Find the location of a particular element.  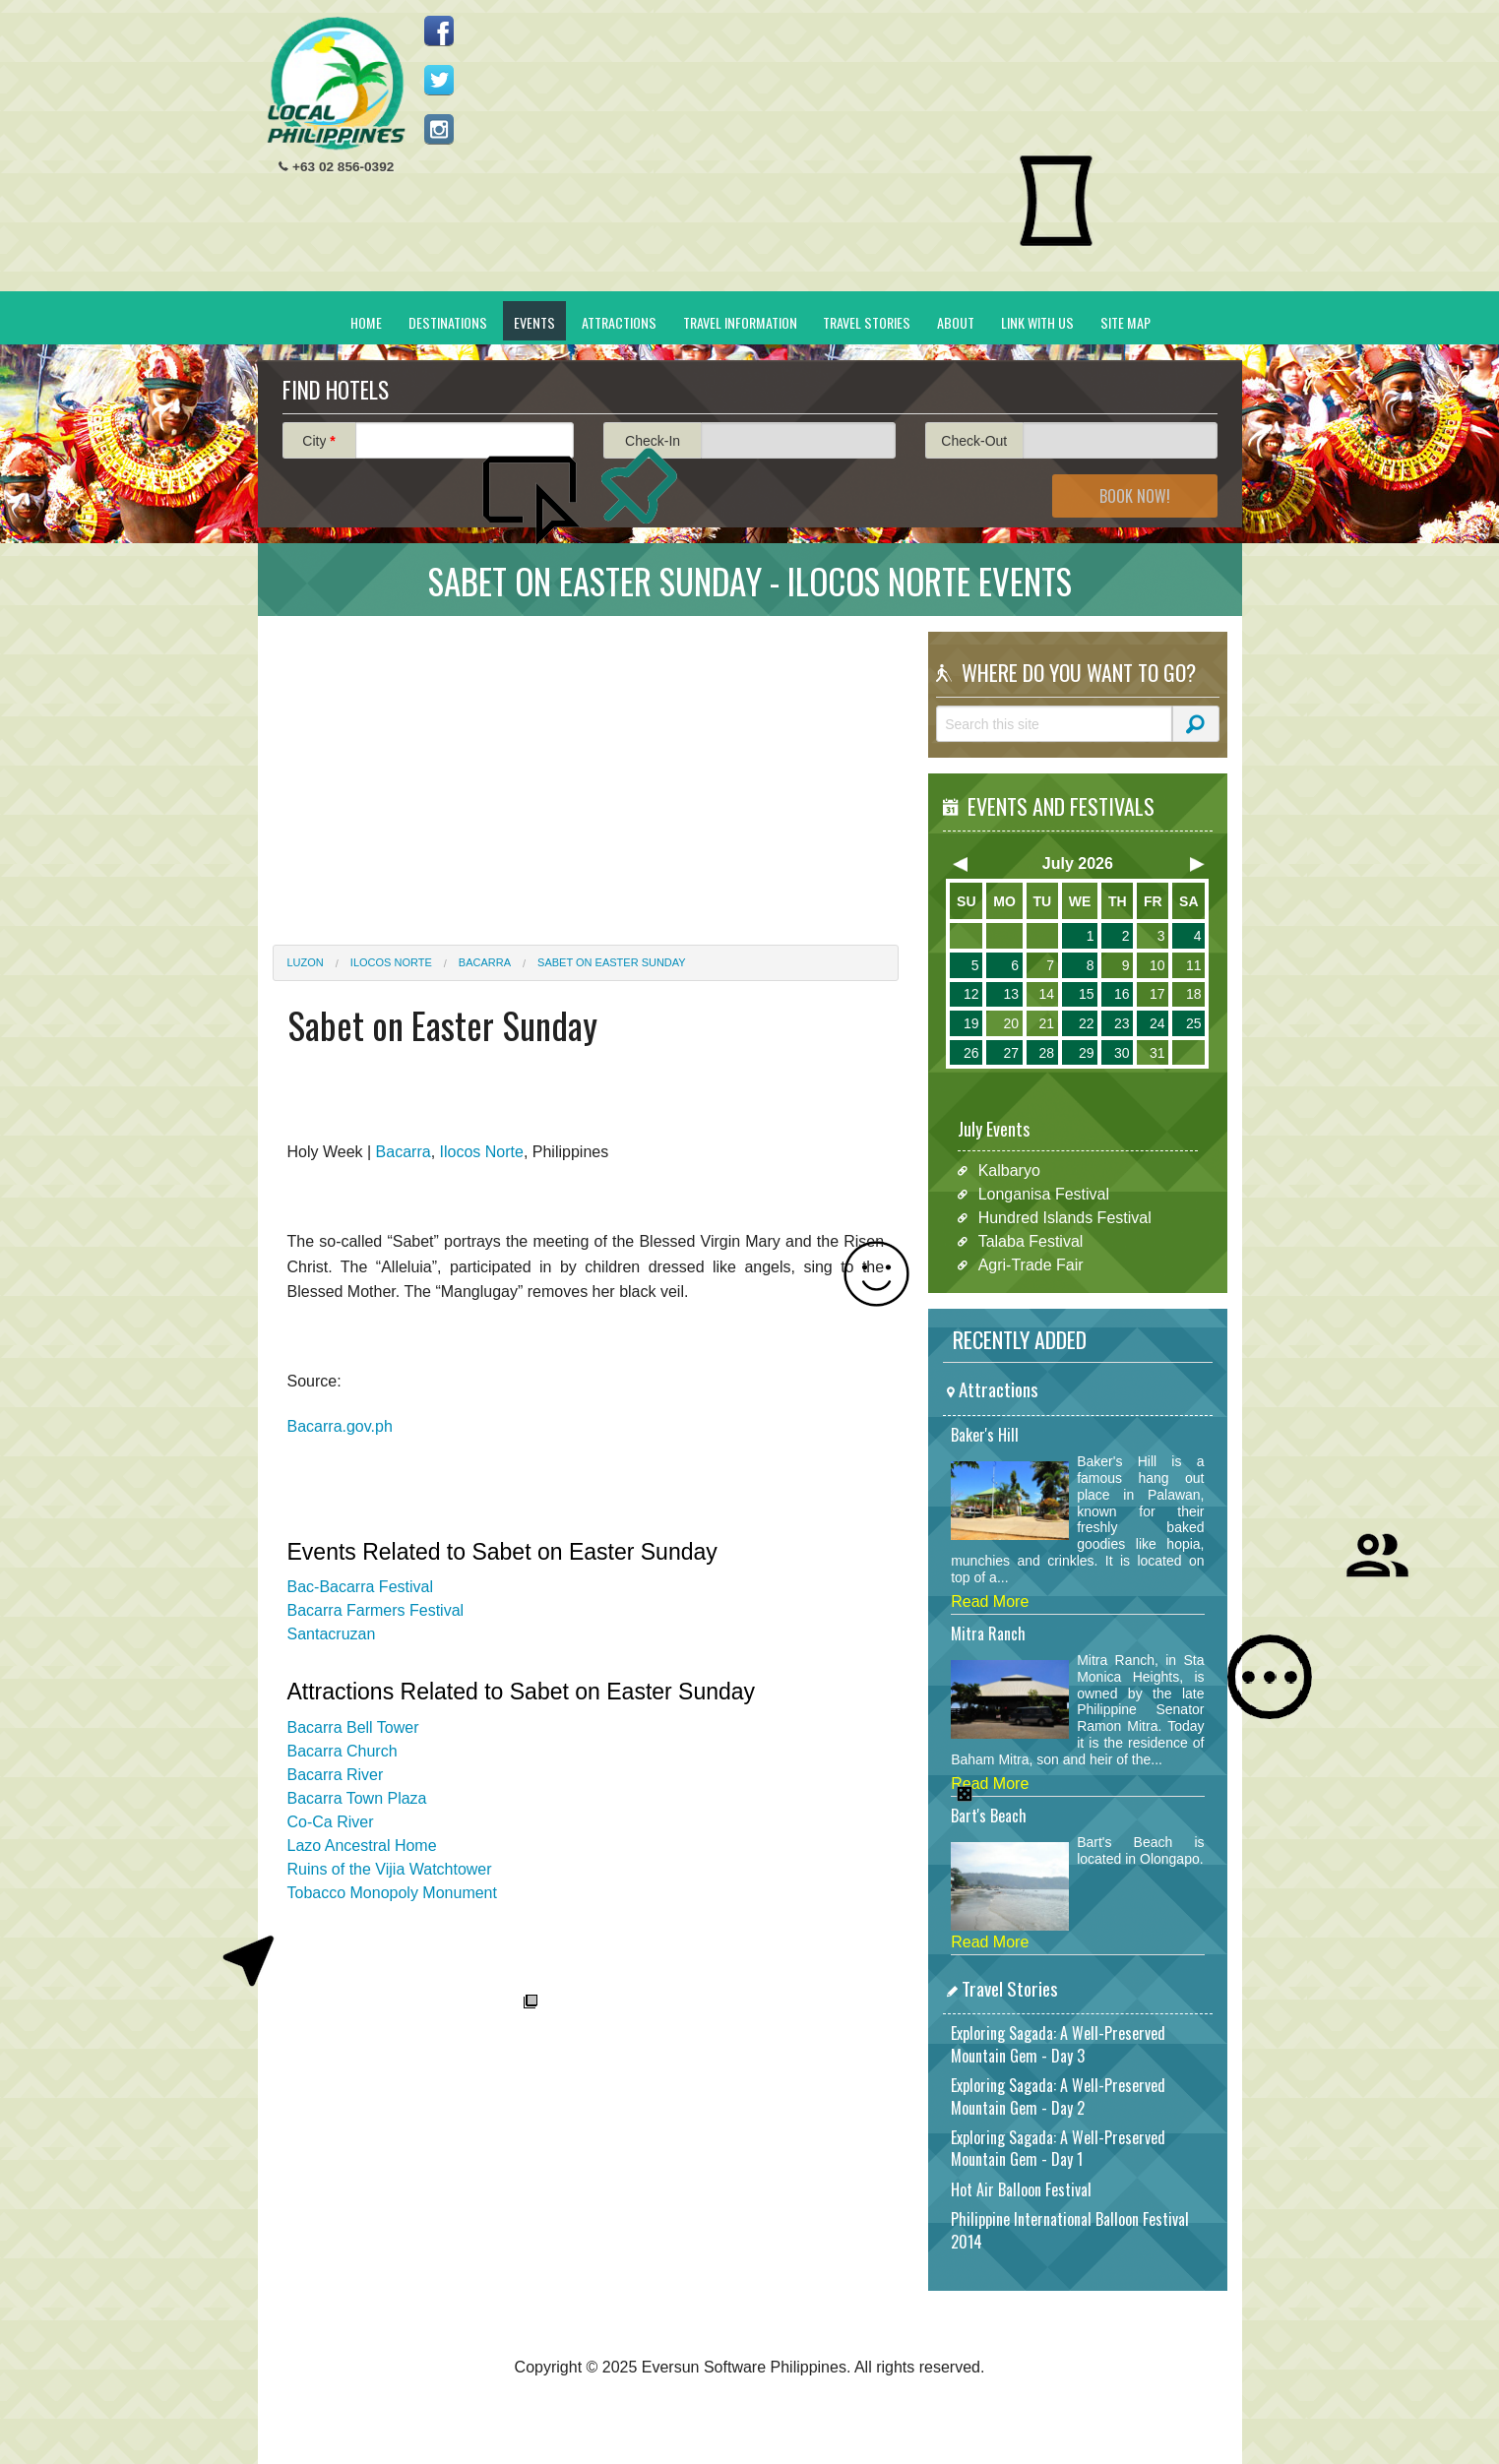

switch to vertical panorama mode is located at coordinates (1056, 201).